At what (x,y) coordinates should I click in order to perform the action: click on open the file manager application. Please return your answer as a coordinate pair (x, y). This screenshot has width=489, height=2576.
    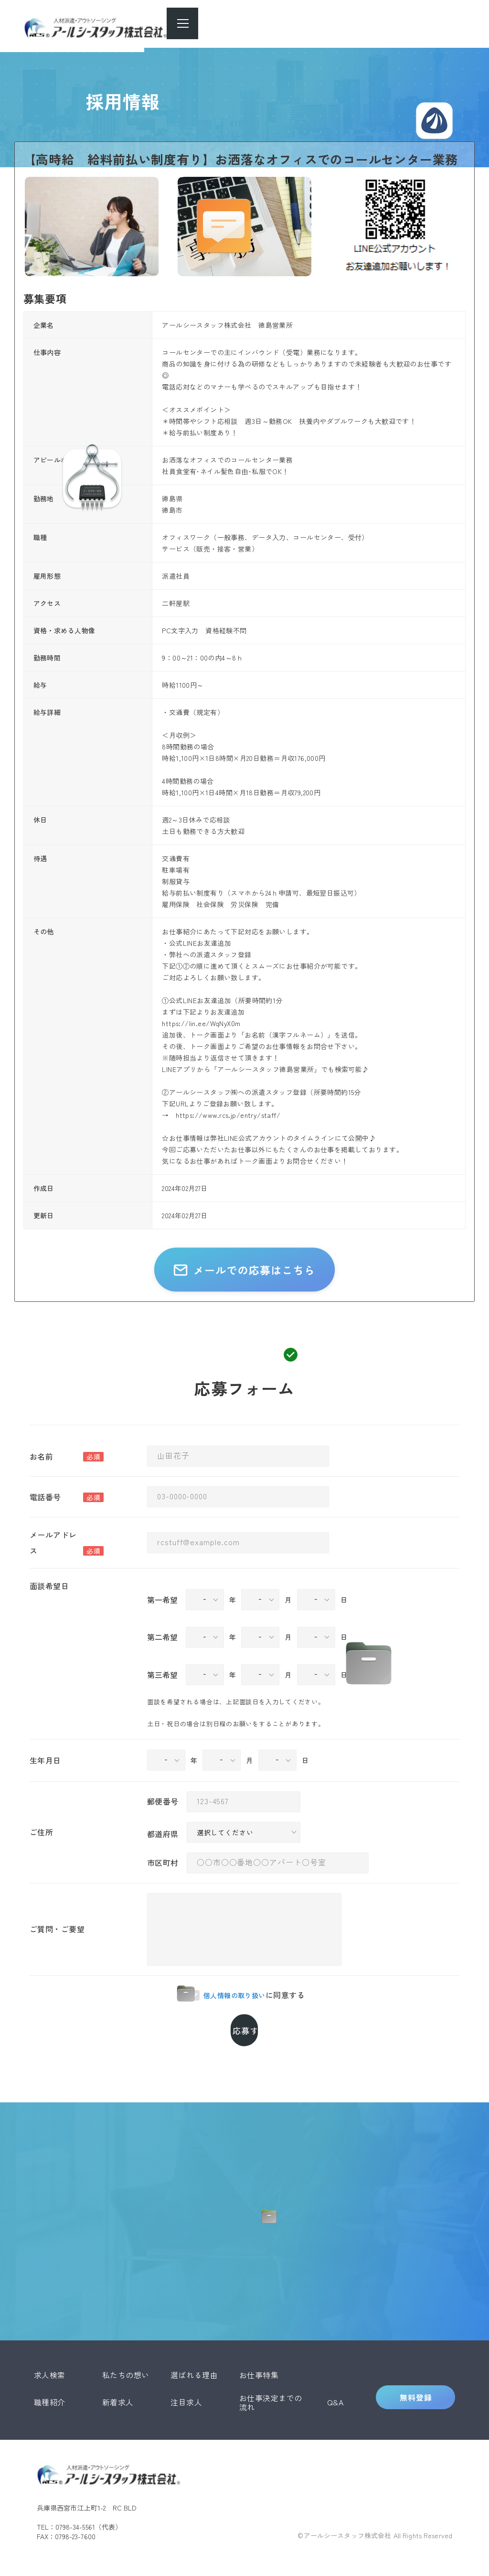
    Looking at the image, I should click on (369, 1663).